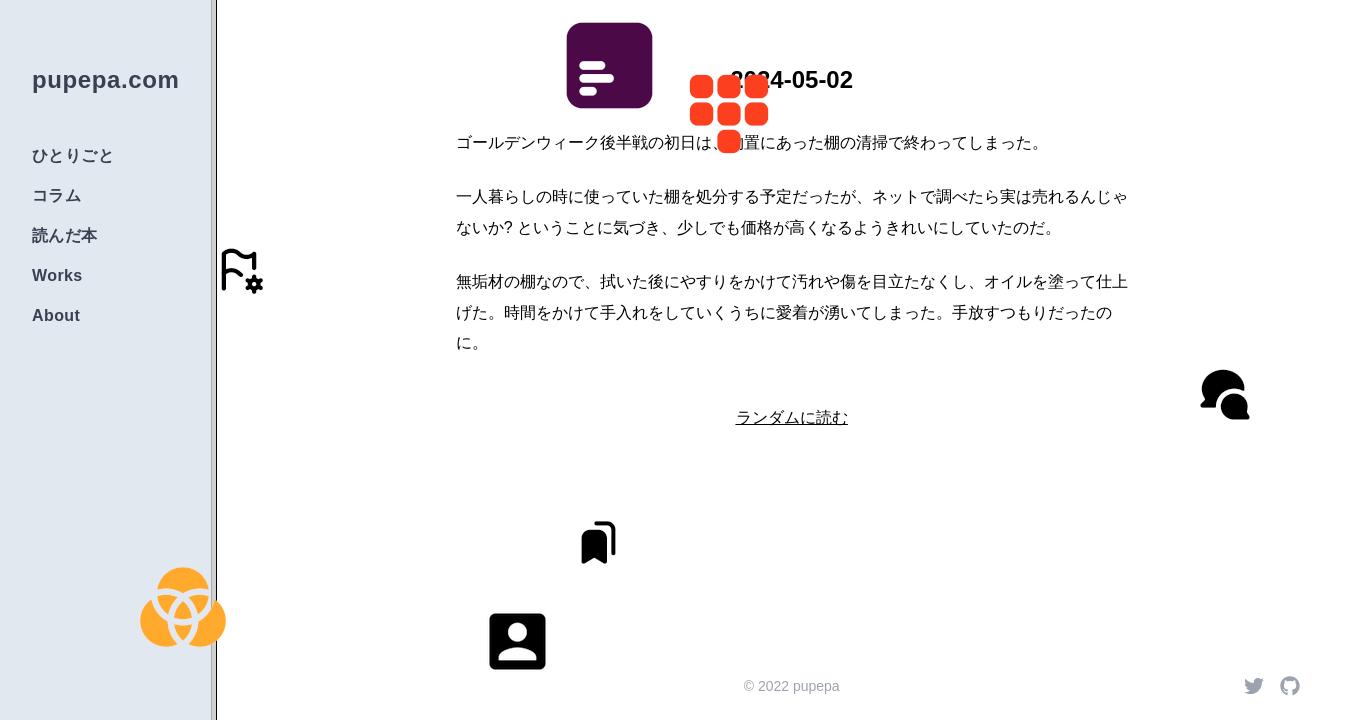 Image resolution: width=1372 pixels, height=720 pixels. I want to click on configure flag or milestone settings, so click(239, 269).